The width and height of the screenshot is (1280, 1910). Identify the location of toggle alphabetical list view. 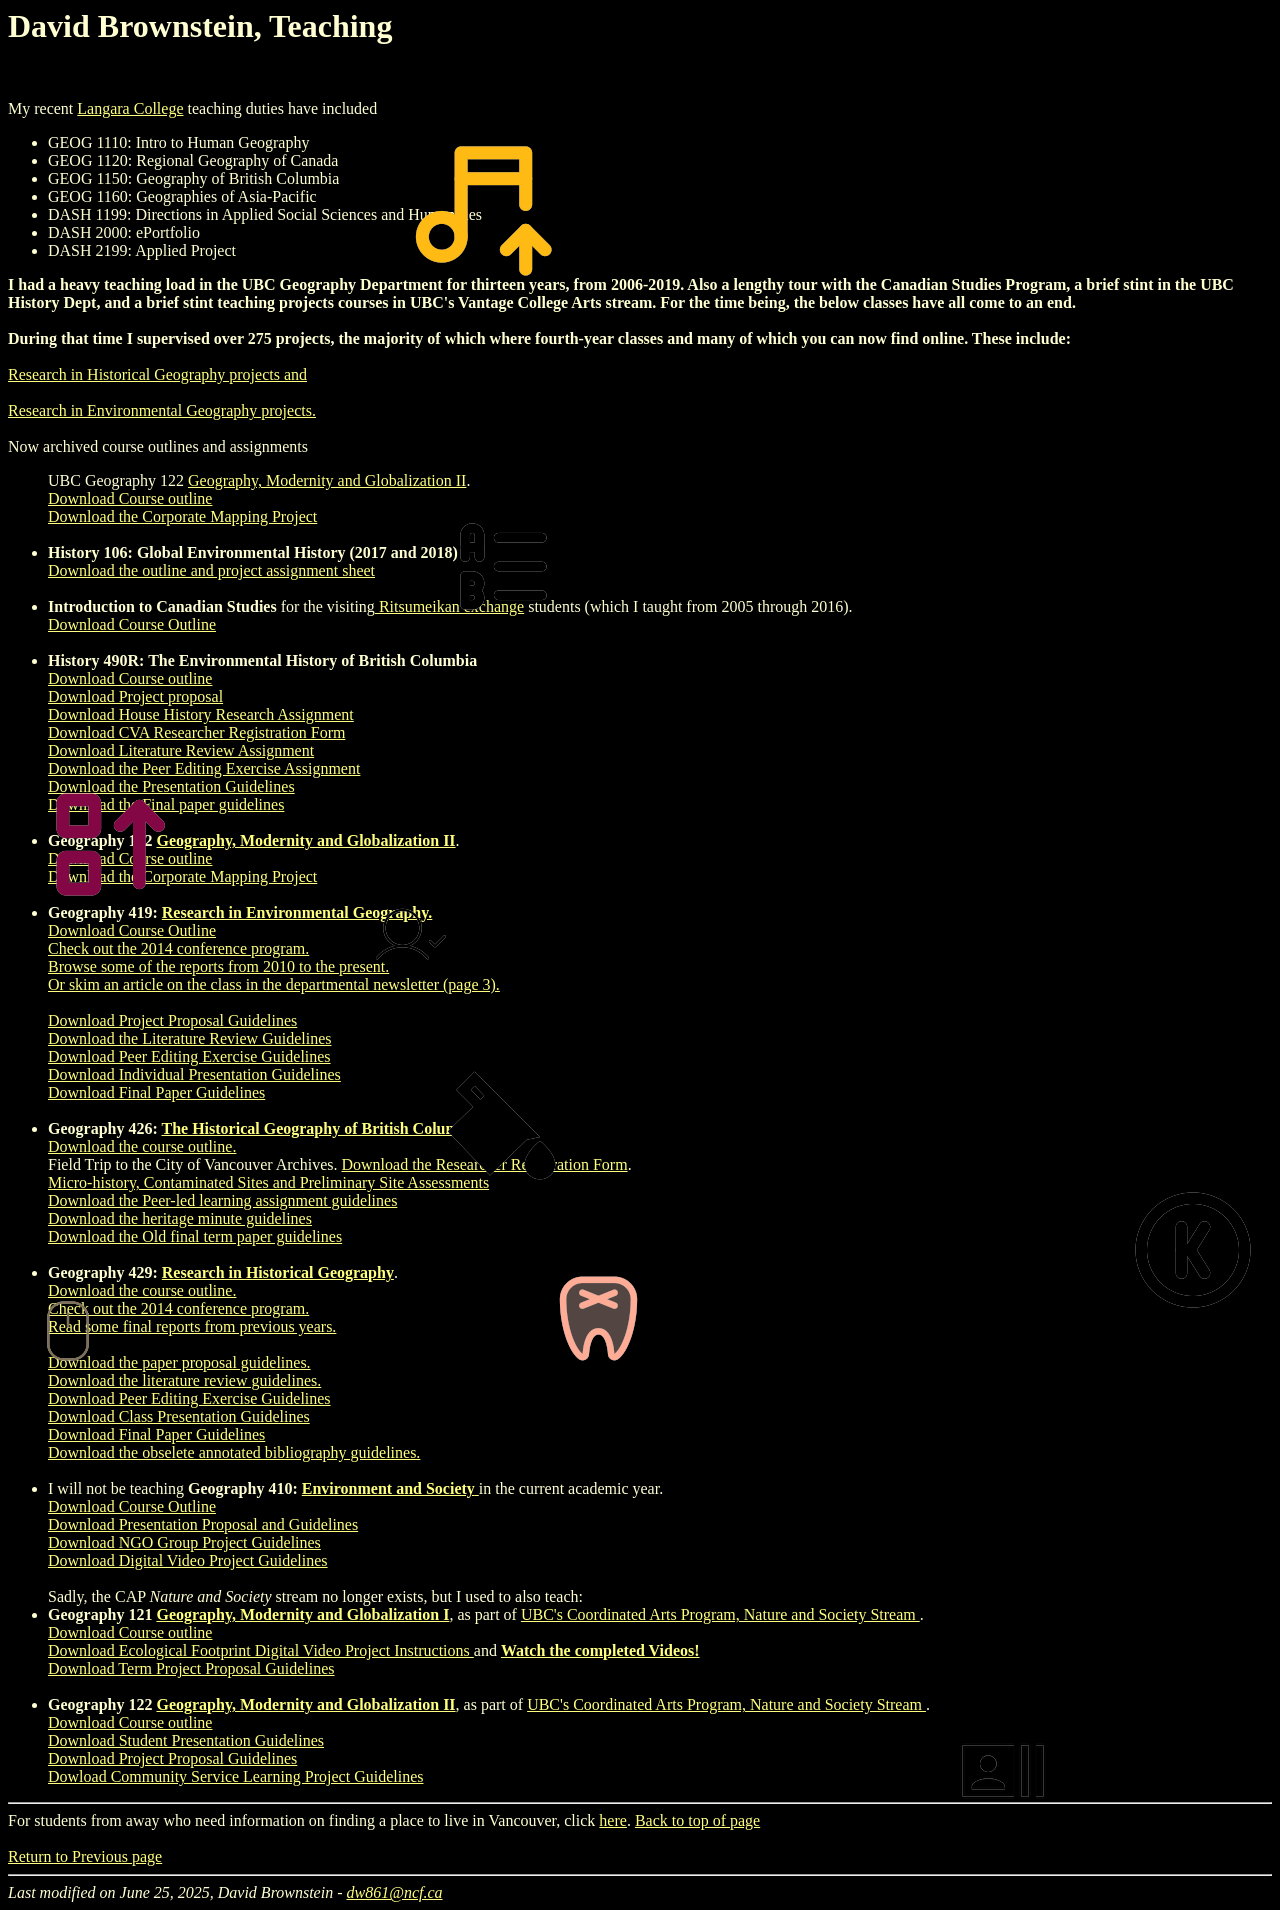
(503, 566).